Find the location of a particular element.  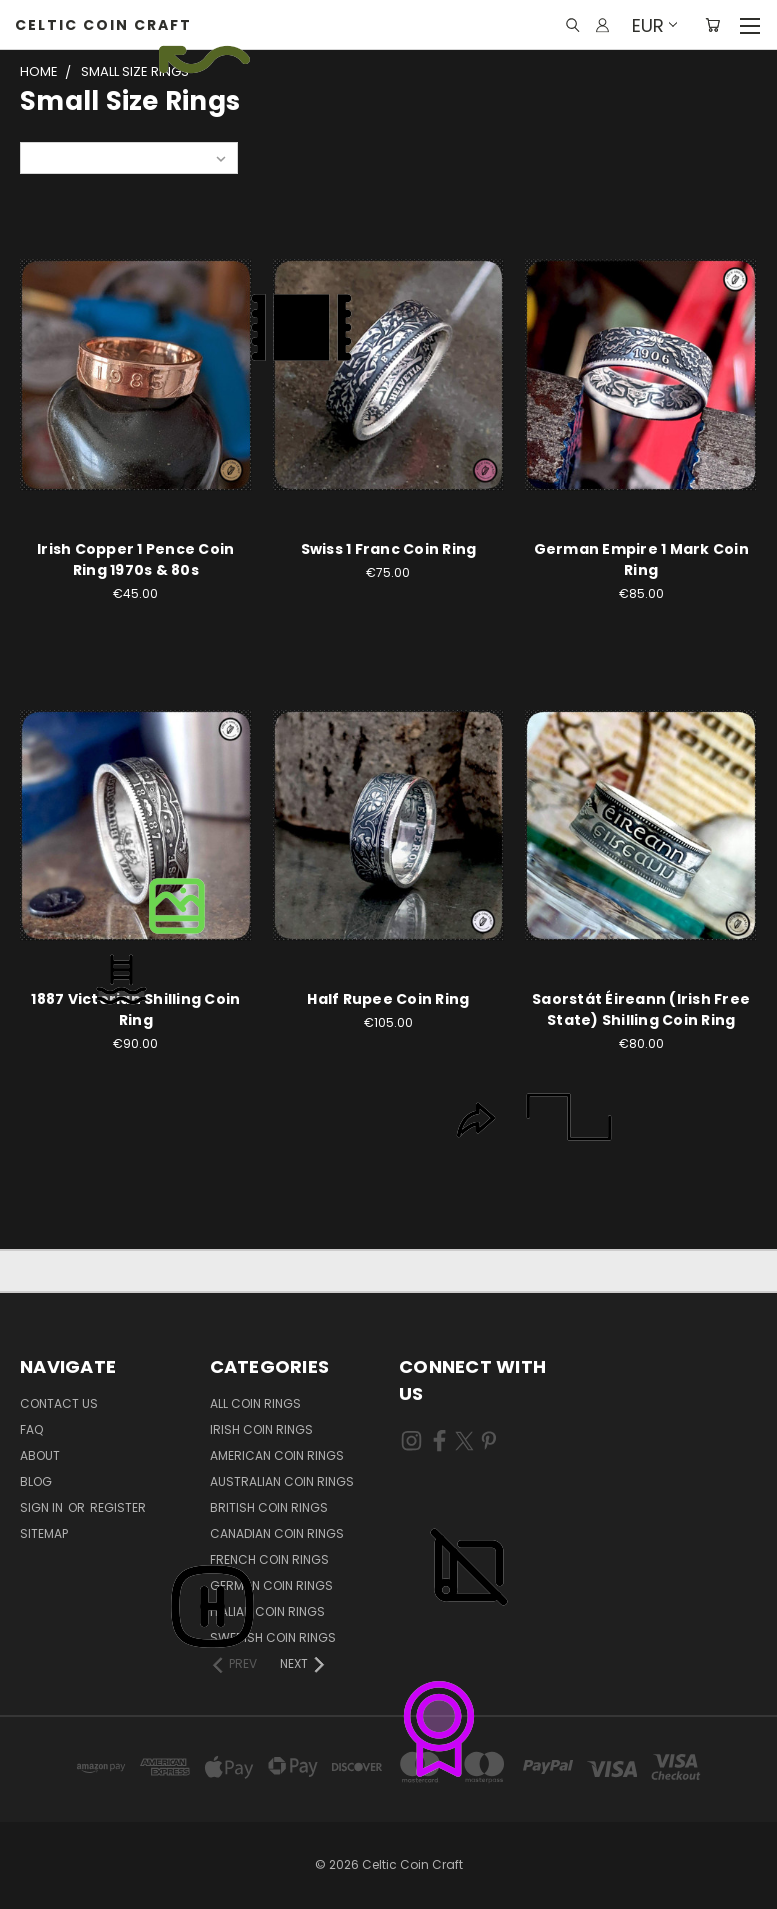

share content with others is located at coordinates (476, 1120).